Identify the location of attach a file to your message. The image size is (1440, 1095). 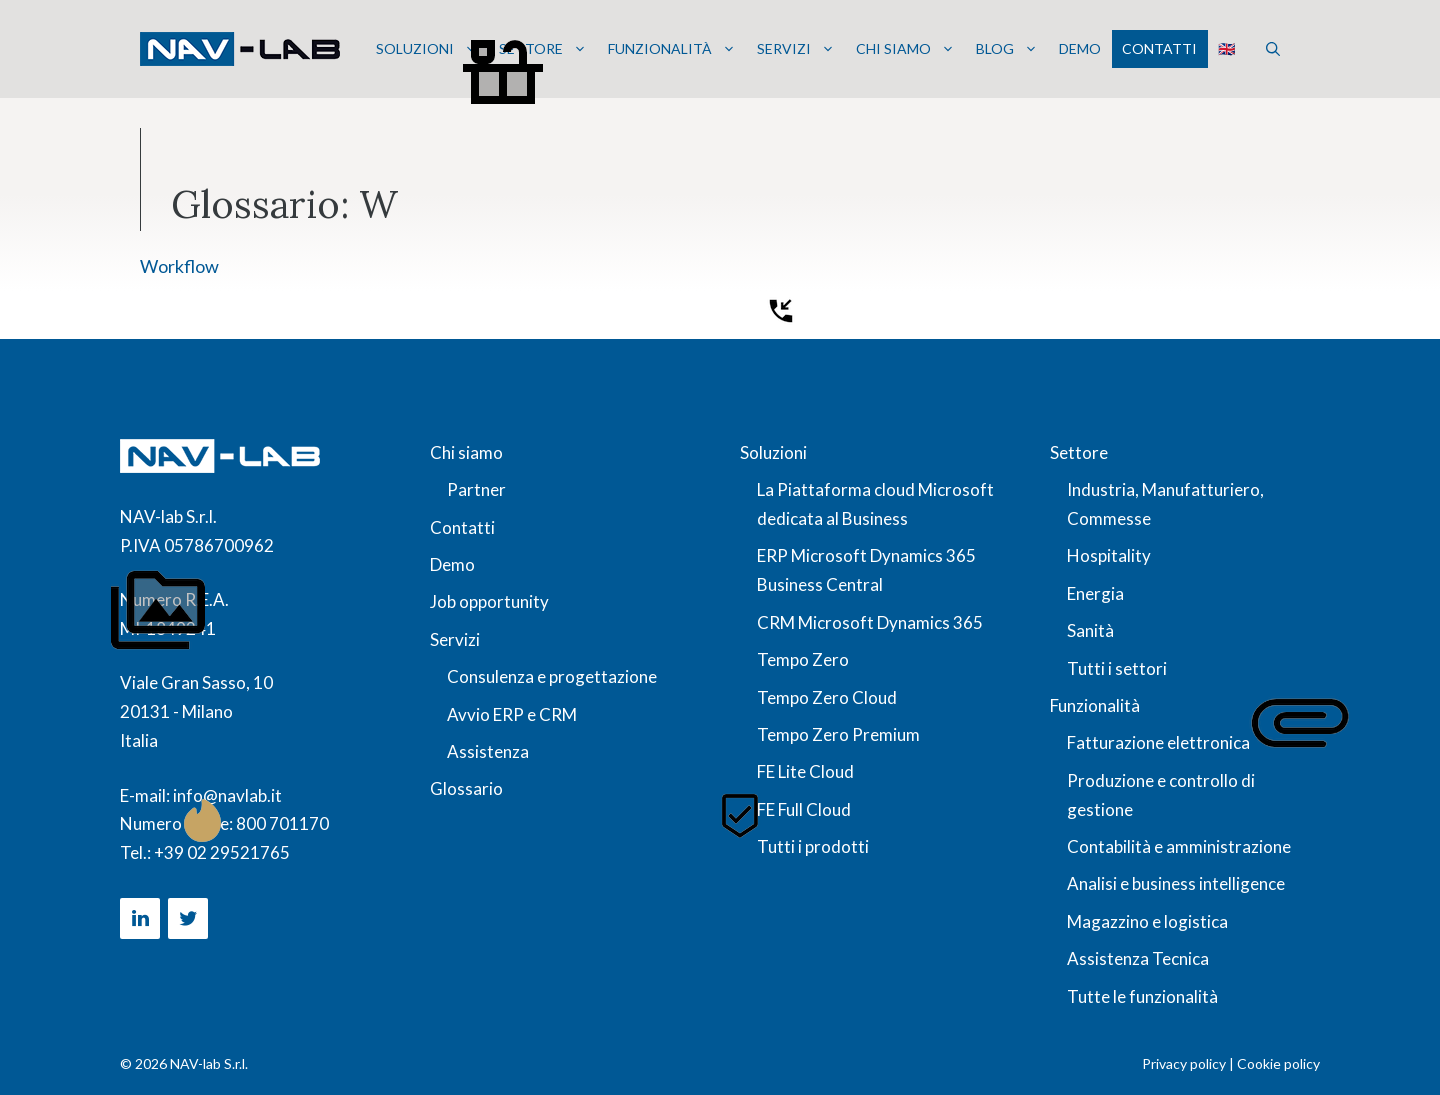
(1298, 723).